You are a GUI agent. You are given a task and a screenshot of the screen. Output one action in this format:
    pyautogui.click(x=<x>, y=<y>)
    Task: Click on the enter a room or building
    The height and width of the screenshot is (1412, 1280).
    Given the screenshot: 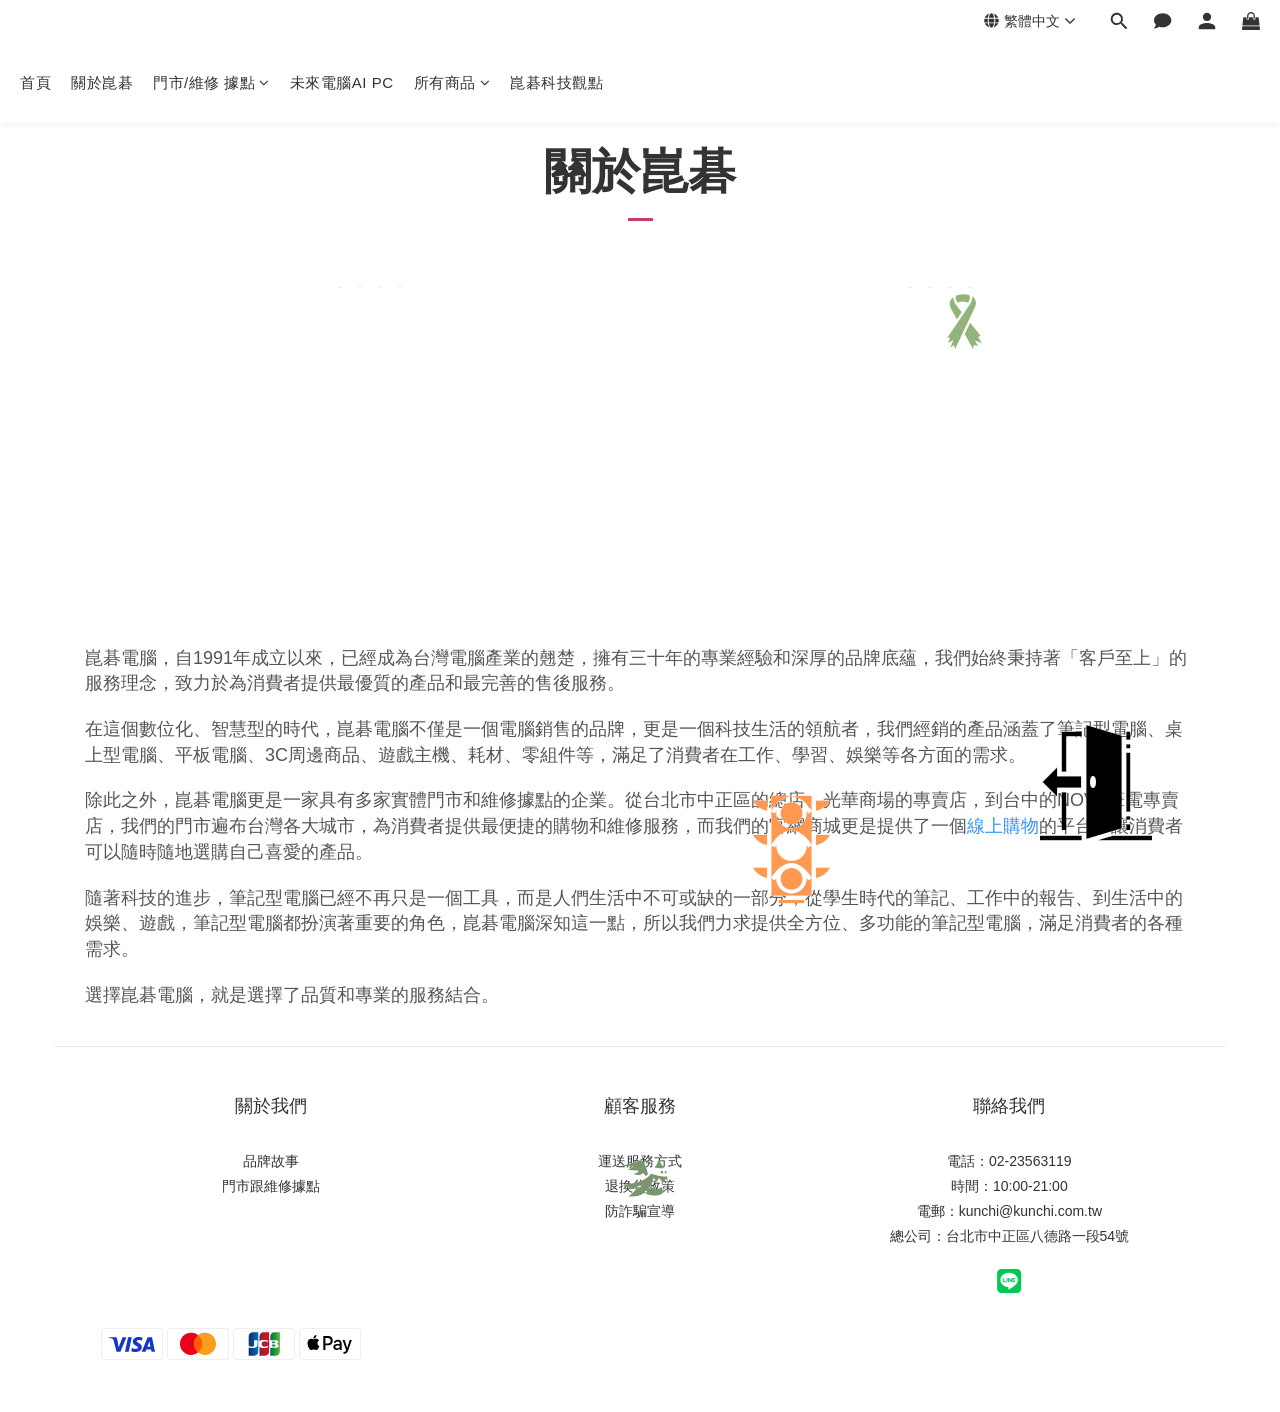 What is the action you would take?
    pyautogui.click(x=1096, y=782)
    